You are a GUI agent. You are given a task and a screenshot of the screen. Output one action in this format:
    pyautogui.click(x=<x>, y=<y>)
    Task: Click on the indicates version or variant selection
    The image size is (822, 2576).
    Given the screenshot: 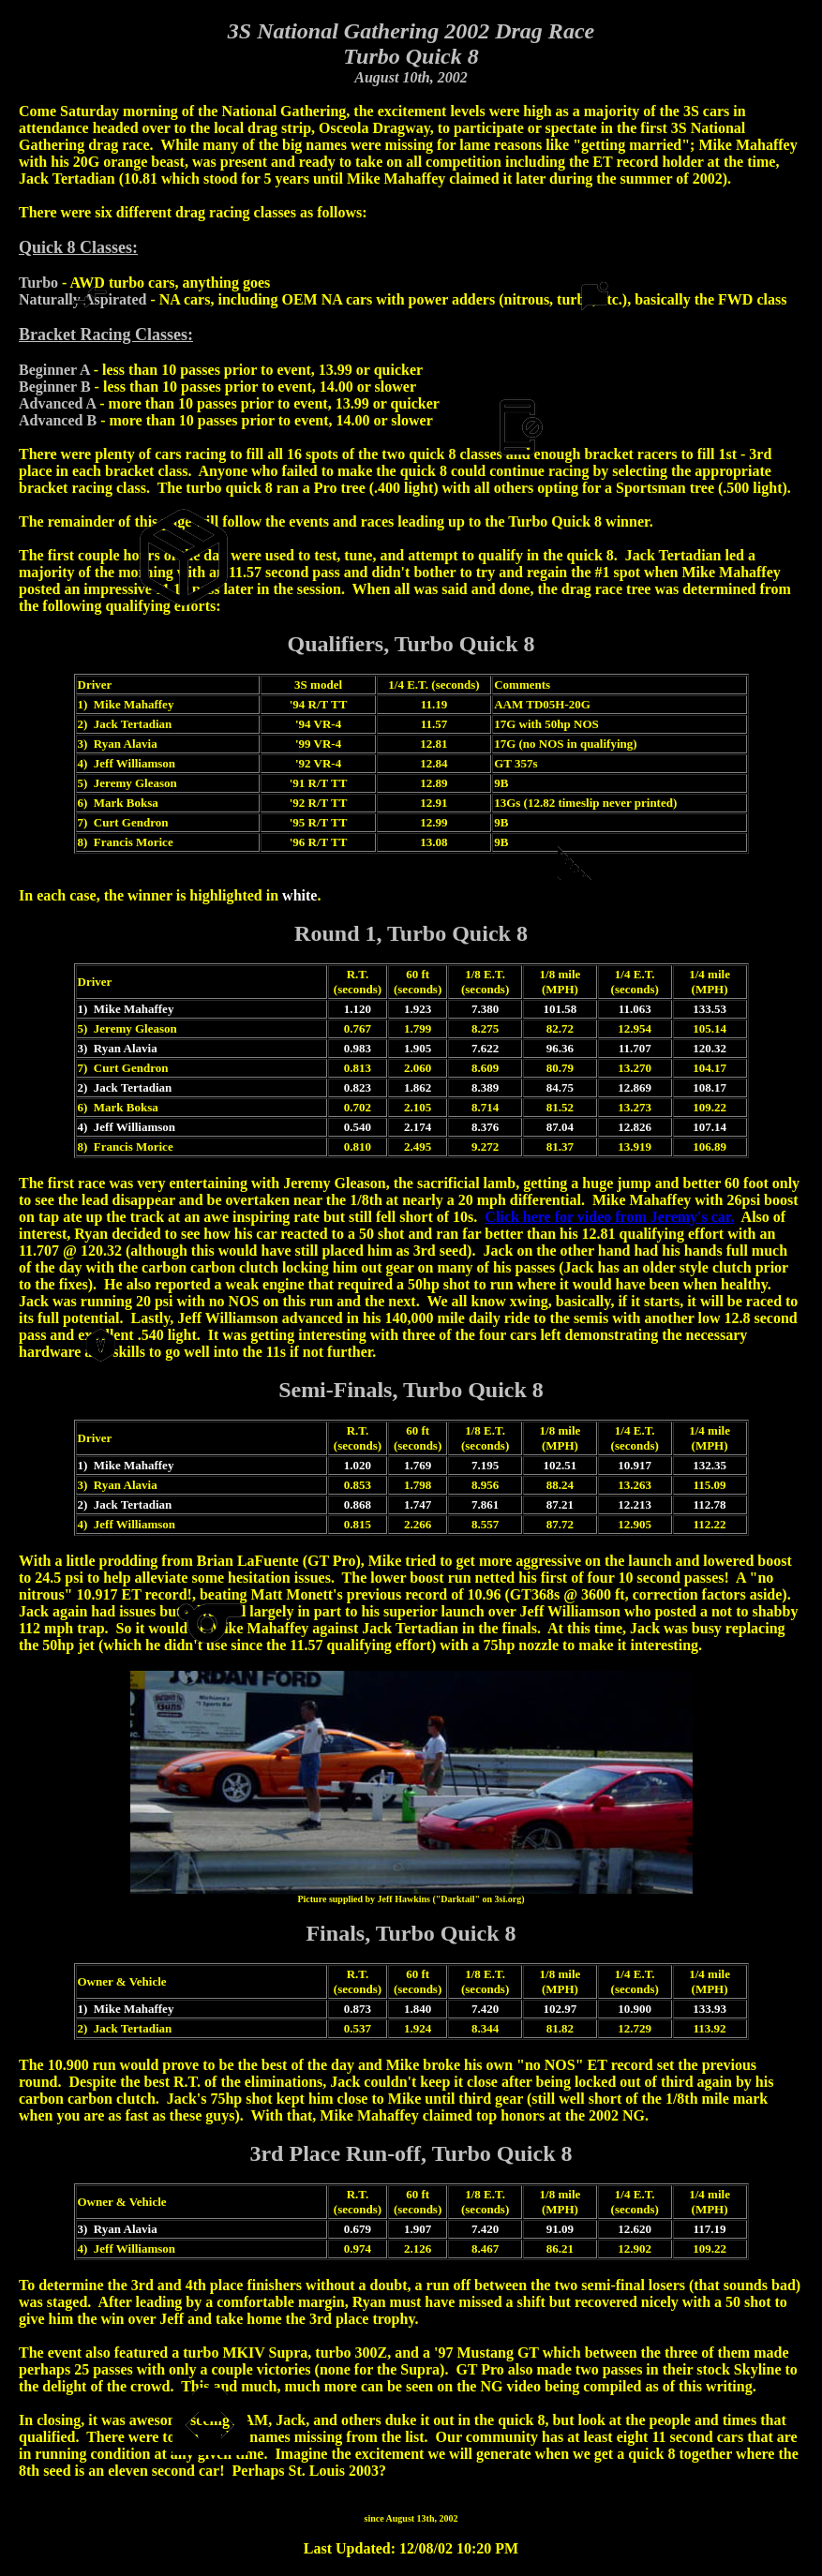 What is the action you would take?
    pyautogui.click(x=100, y=1345)
    